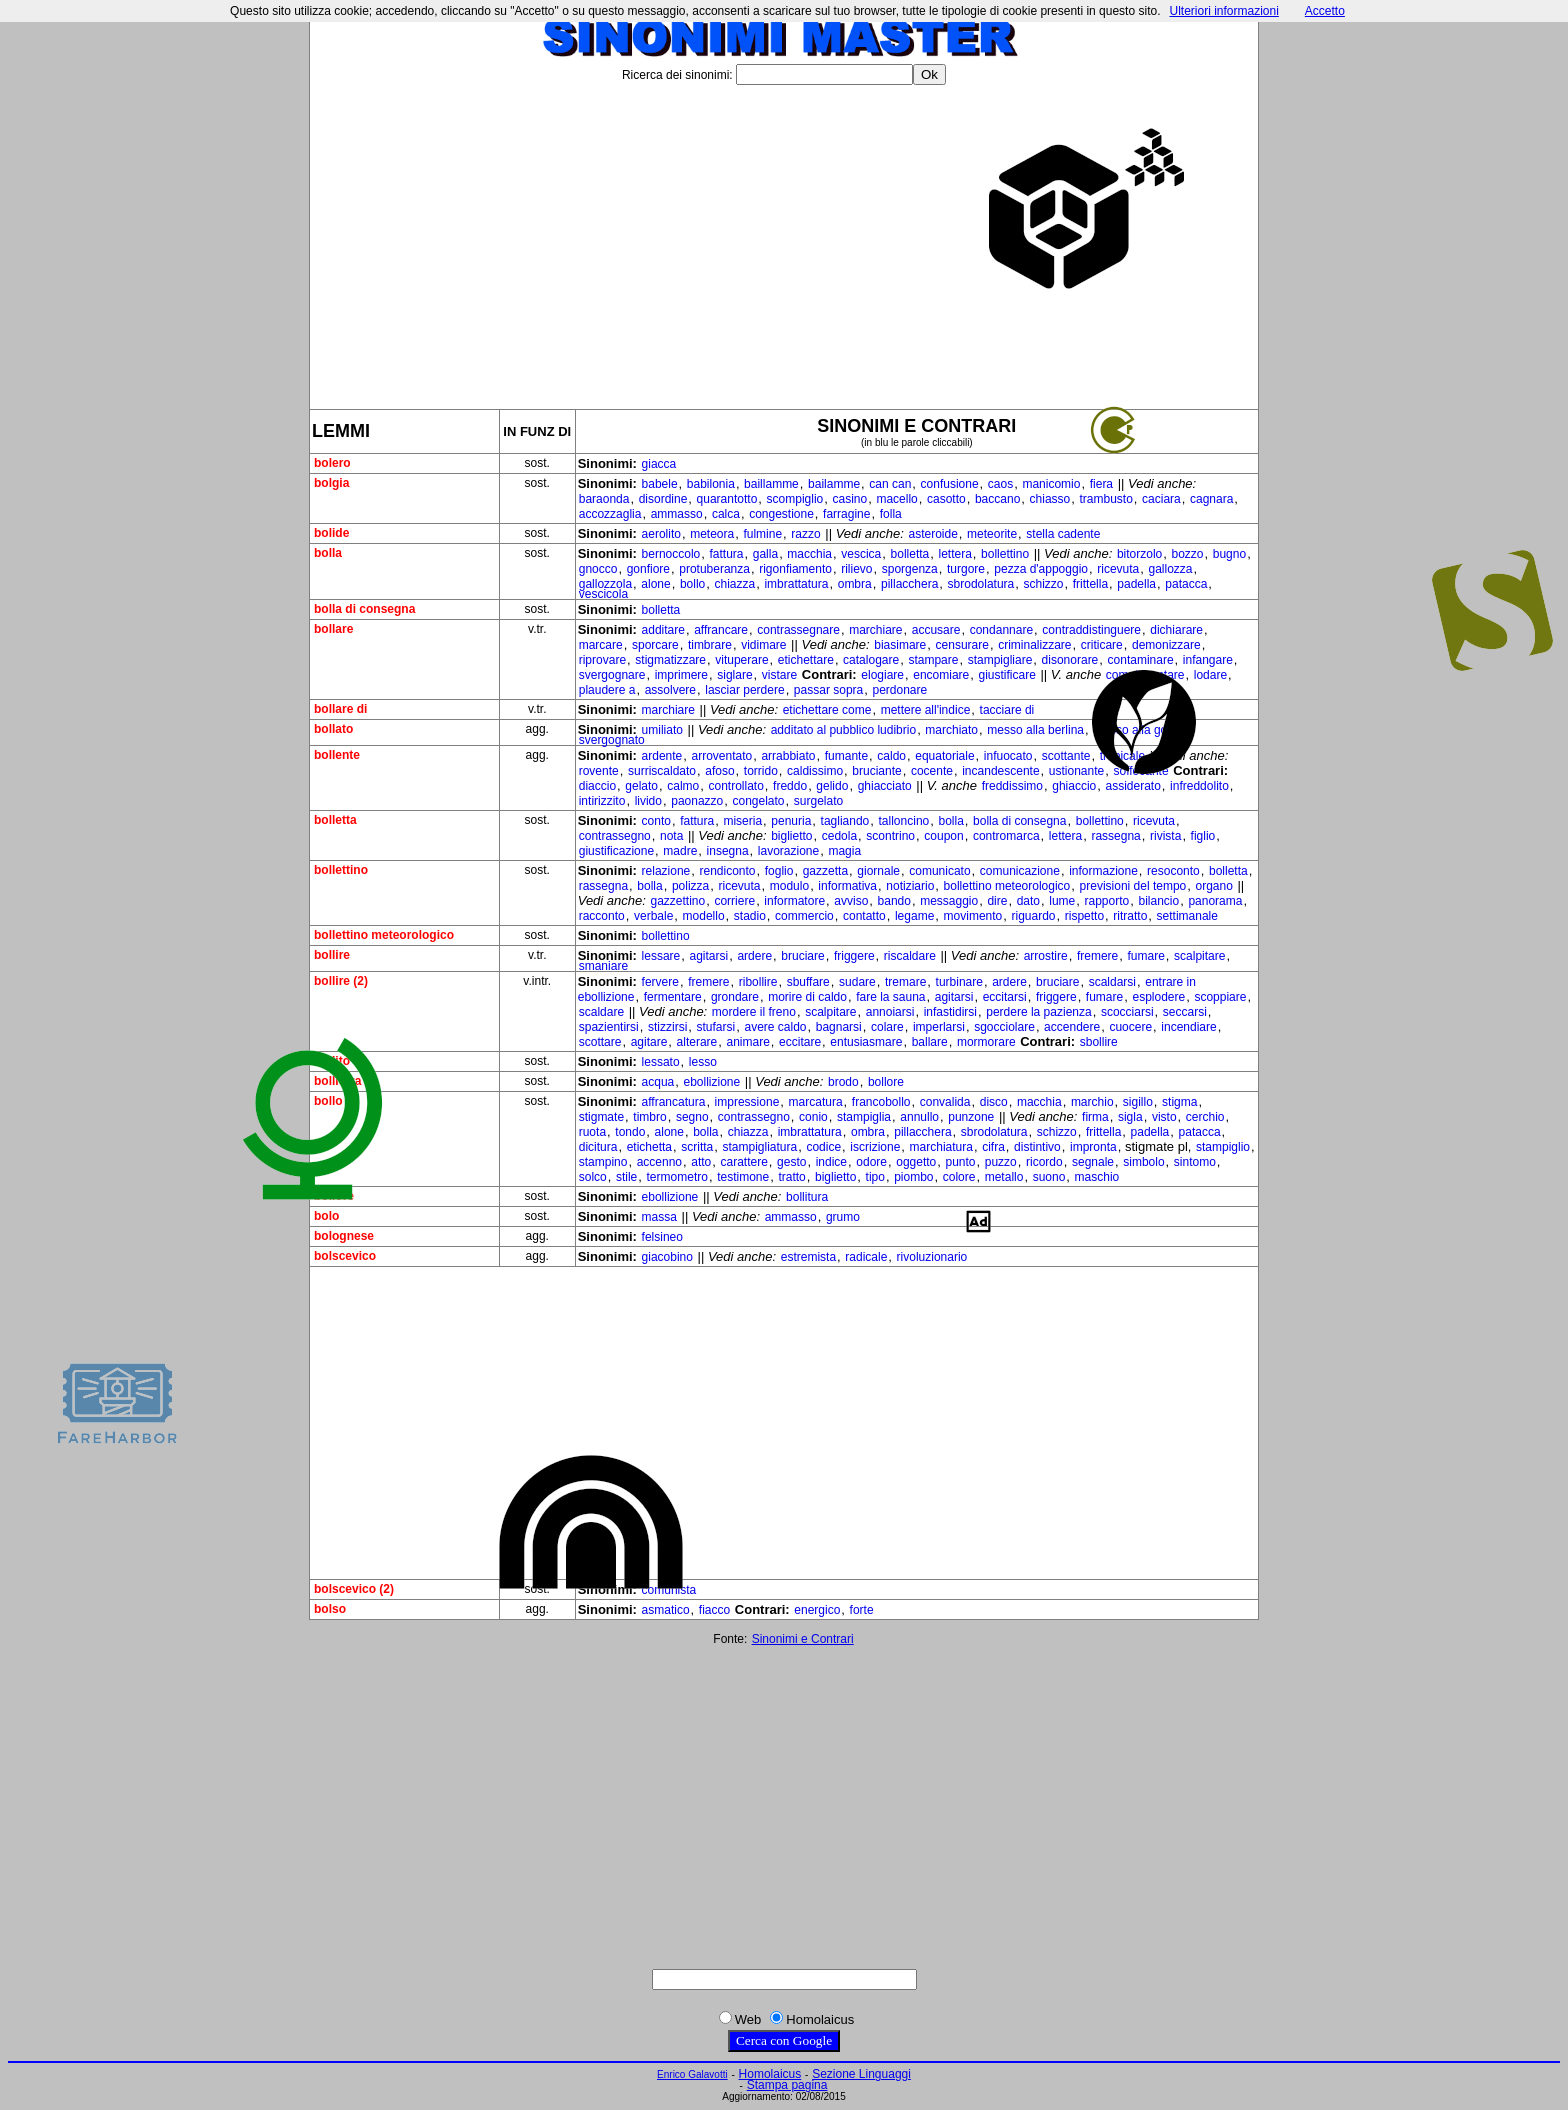 This screenshot has width=1568, height=2110. What do you see at coordinates (978, 1221) in the screenshot?
I see `indicates sponsored or promotional content` at bounding box center [978, 1221].